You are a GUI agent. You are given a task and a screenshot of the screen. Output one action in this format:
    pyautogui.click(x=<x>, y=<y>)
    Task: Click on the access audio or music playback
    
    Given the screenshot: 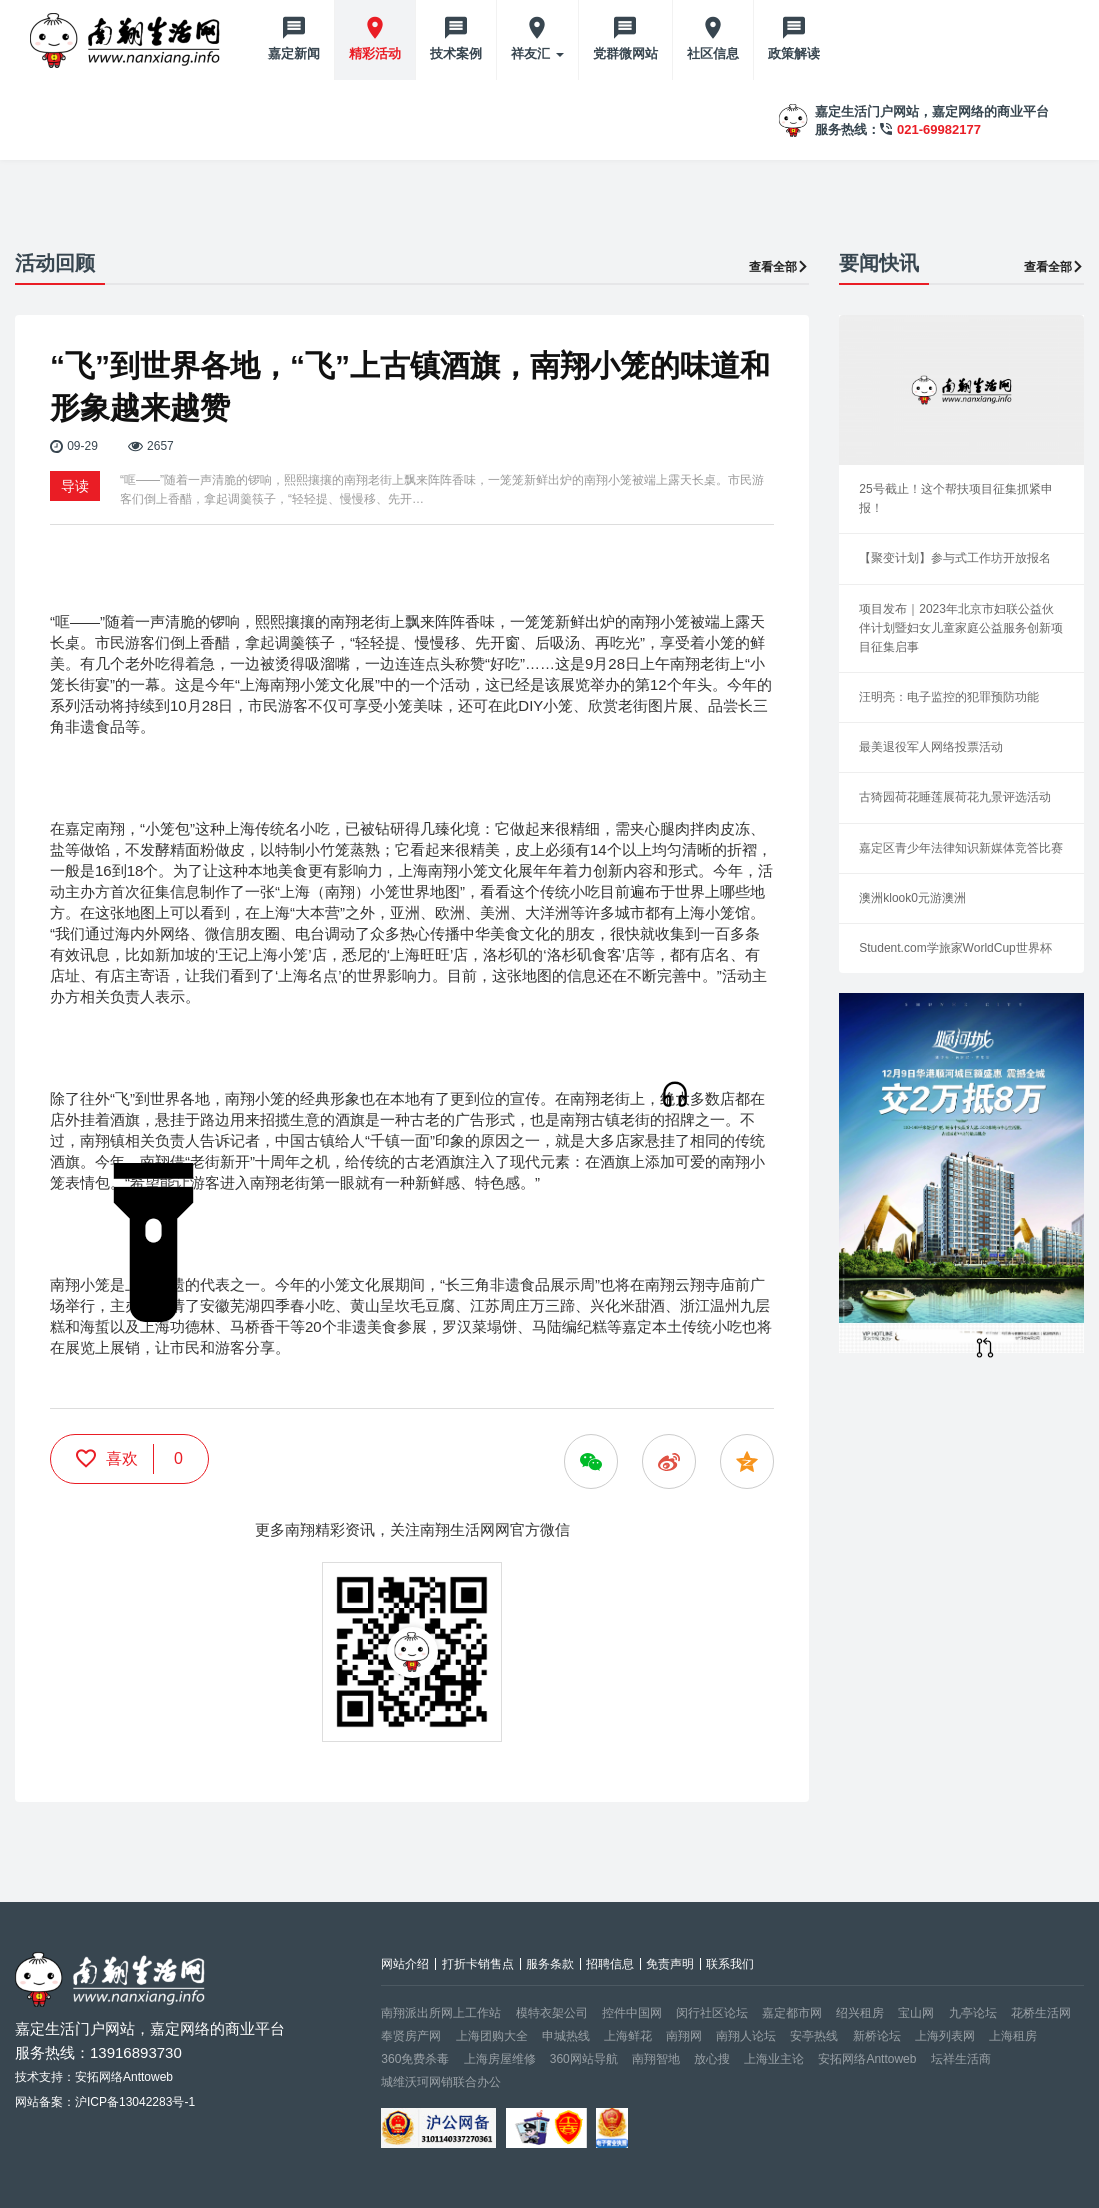 What is the action you would take?
    pyautogui.click(x=675, y=1095)
    